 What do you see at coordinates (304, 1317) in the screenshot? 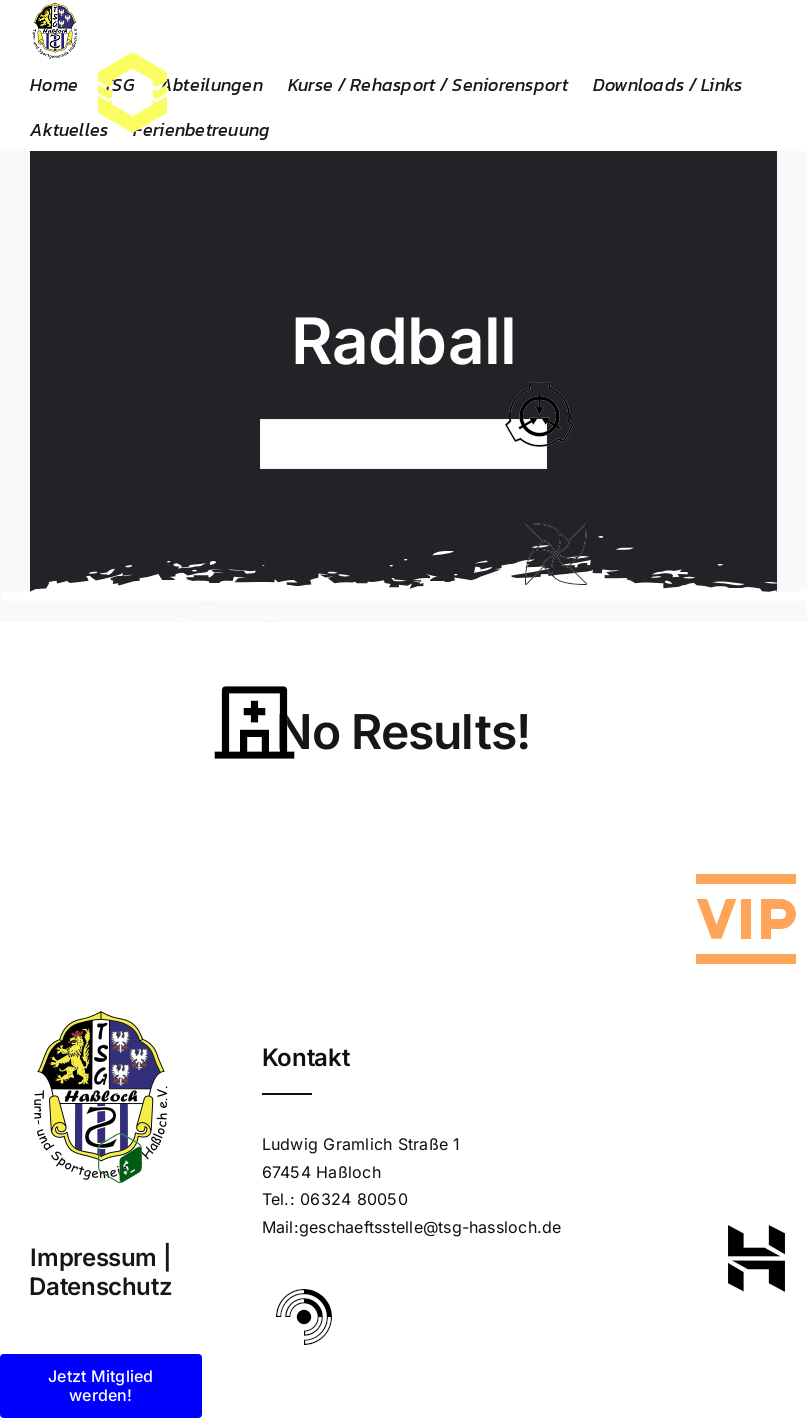
I see `open freshrss feed reader app` at bounding box center [304, 1317].